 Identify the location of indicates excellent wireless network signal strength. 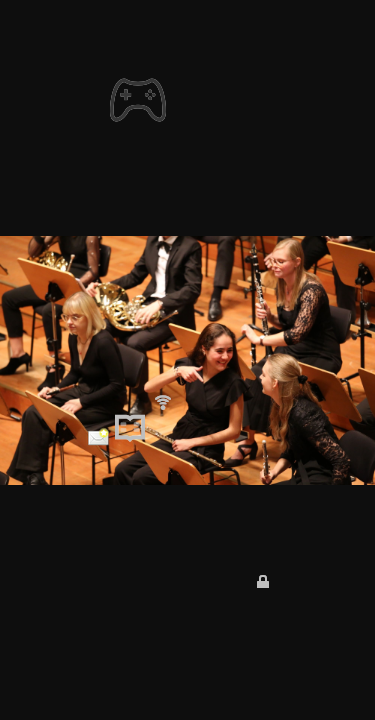
(163, 402).